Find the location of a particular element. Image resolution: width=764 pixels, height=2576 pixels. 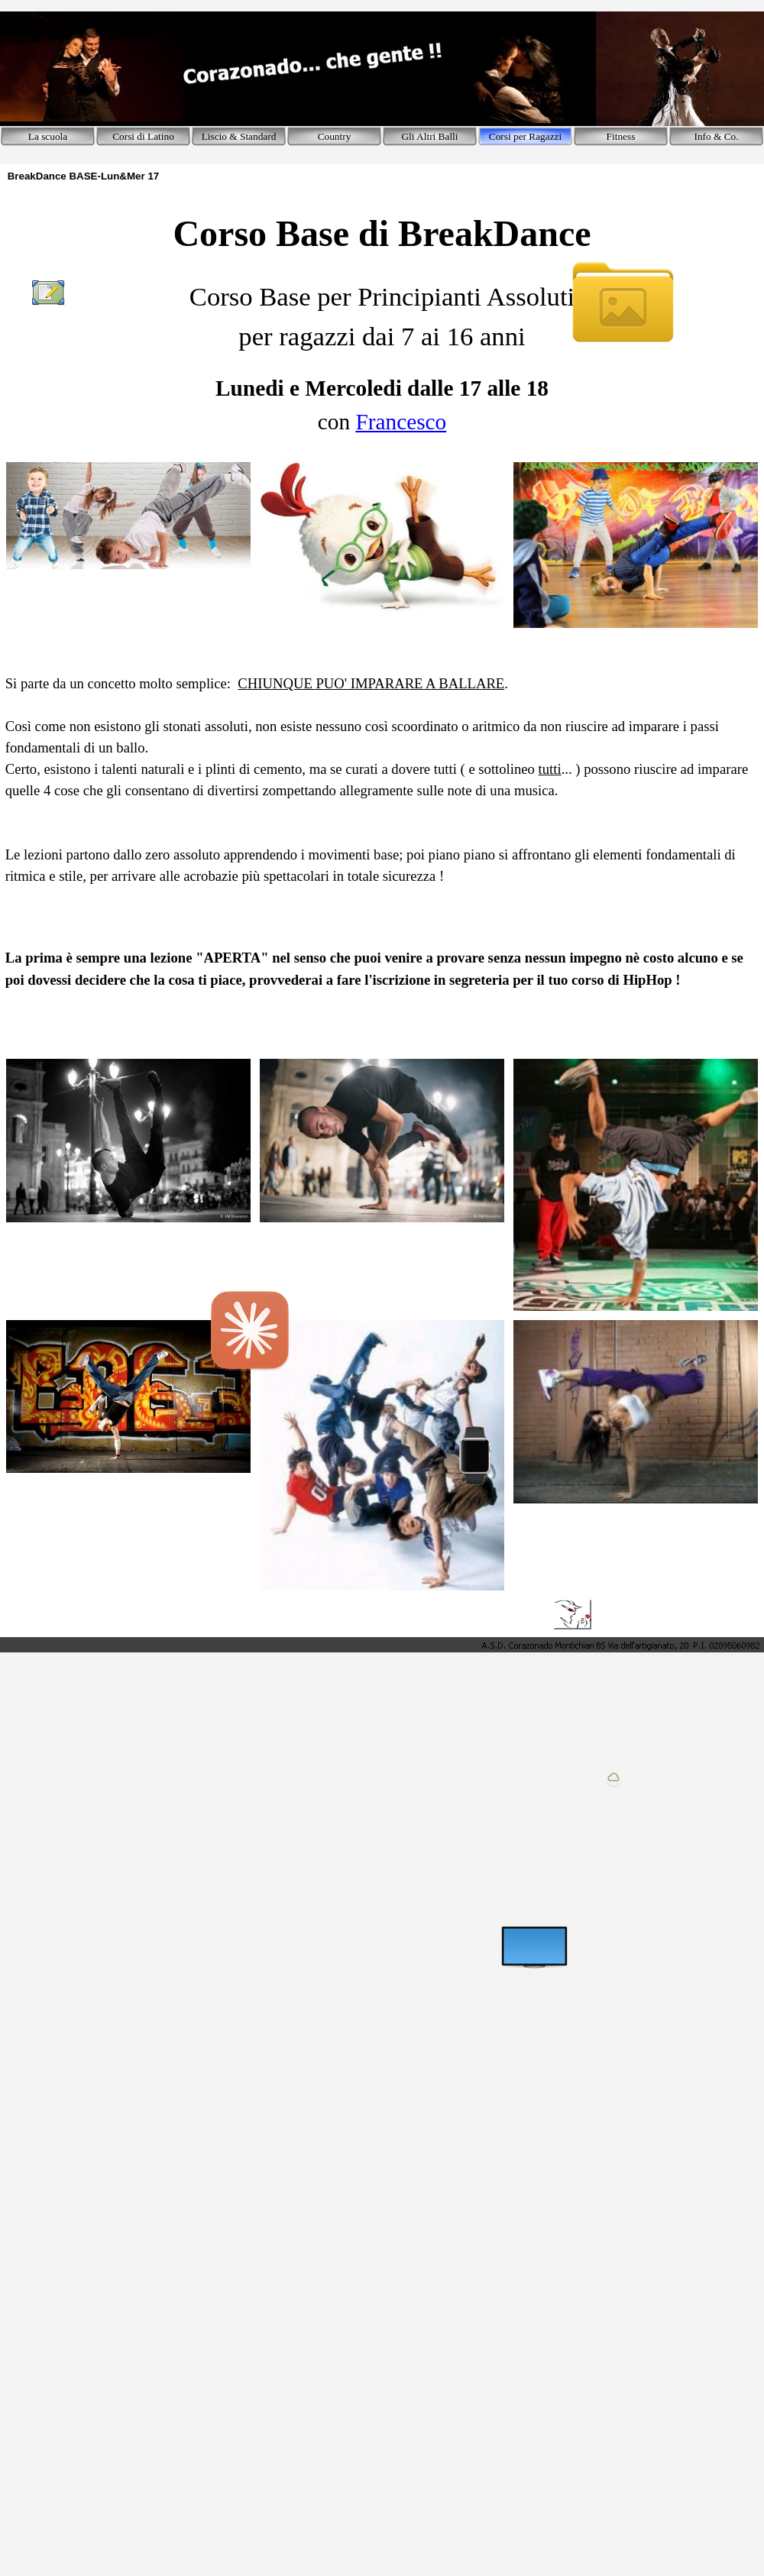

external display or monitor connected is located at coordinates (534, 1946).